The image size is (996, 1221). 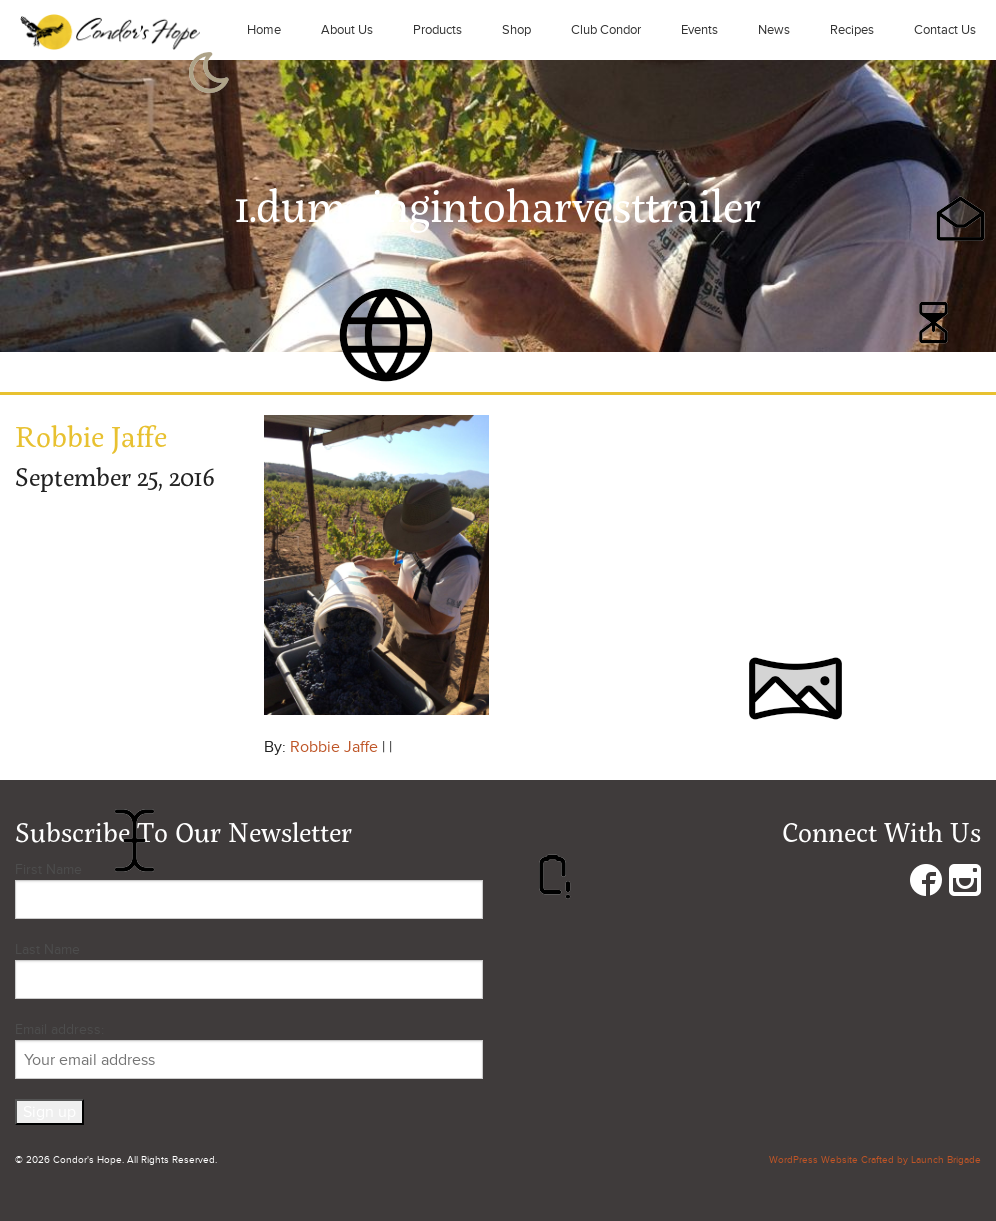 What do you see at coordinates (552, 874) in the screenshot?
I see `indicates low battery warning` at bounding box center [552, 874].